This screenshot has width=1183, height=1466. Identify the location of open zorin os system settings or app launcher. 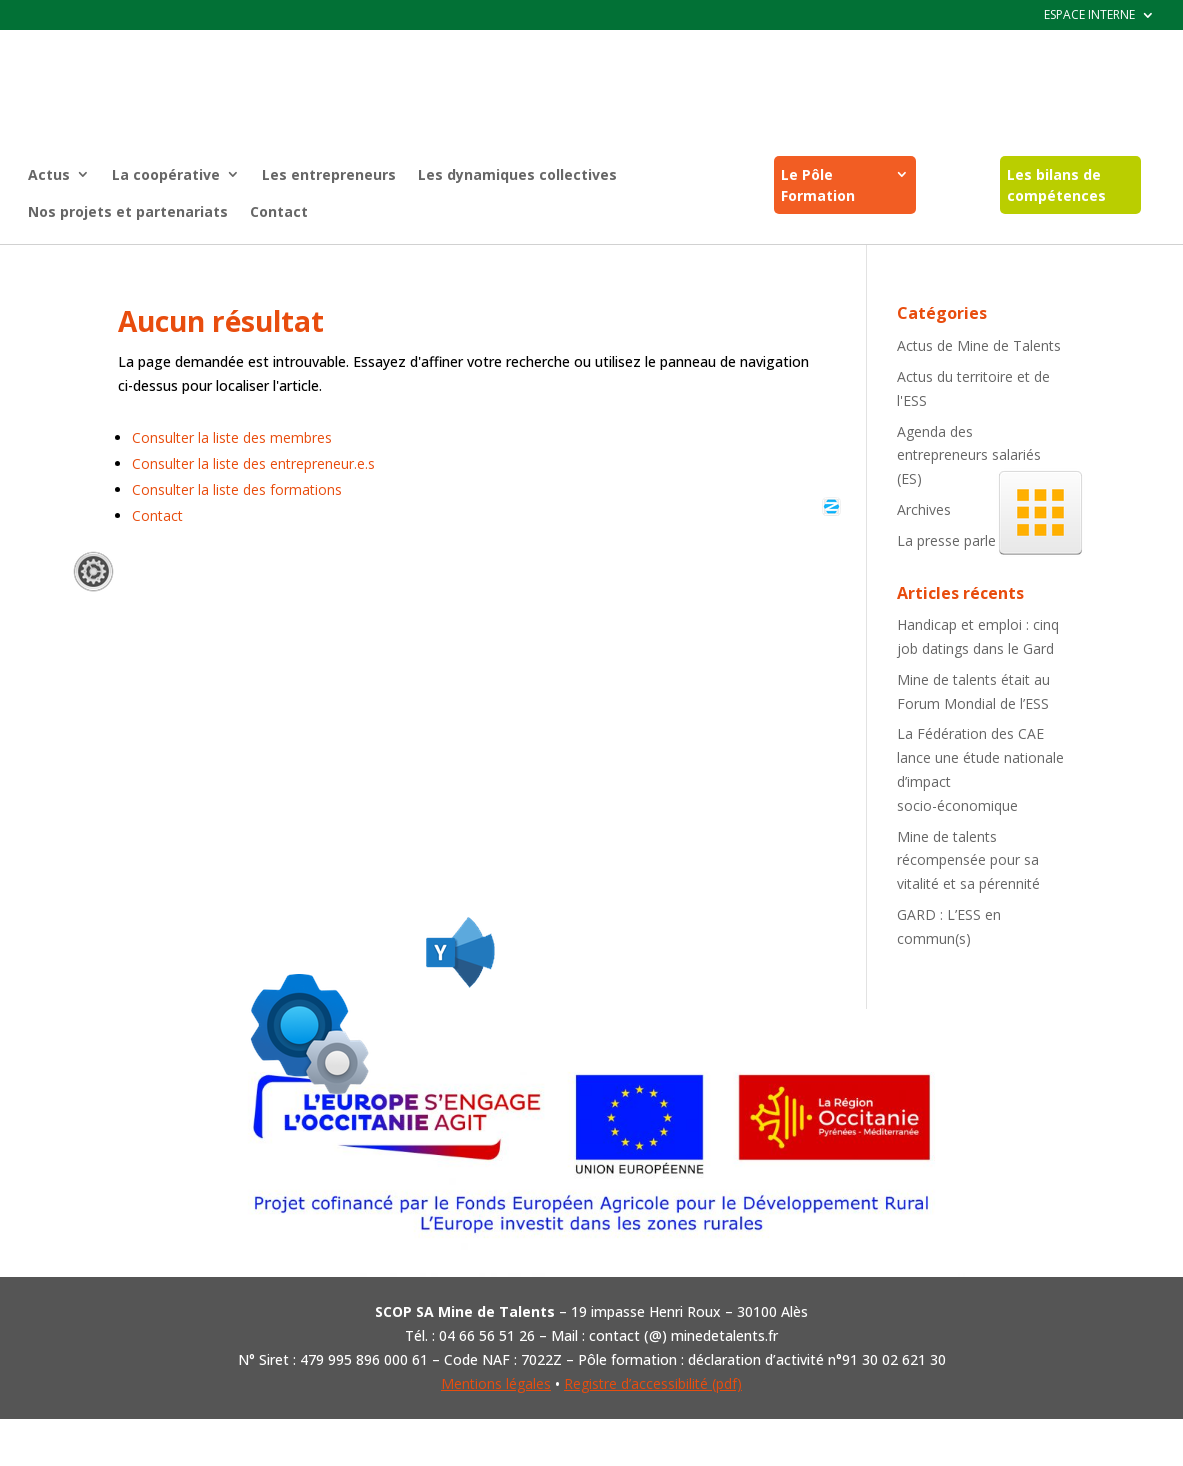
(831, 506).